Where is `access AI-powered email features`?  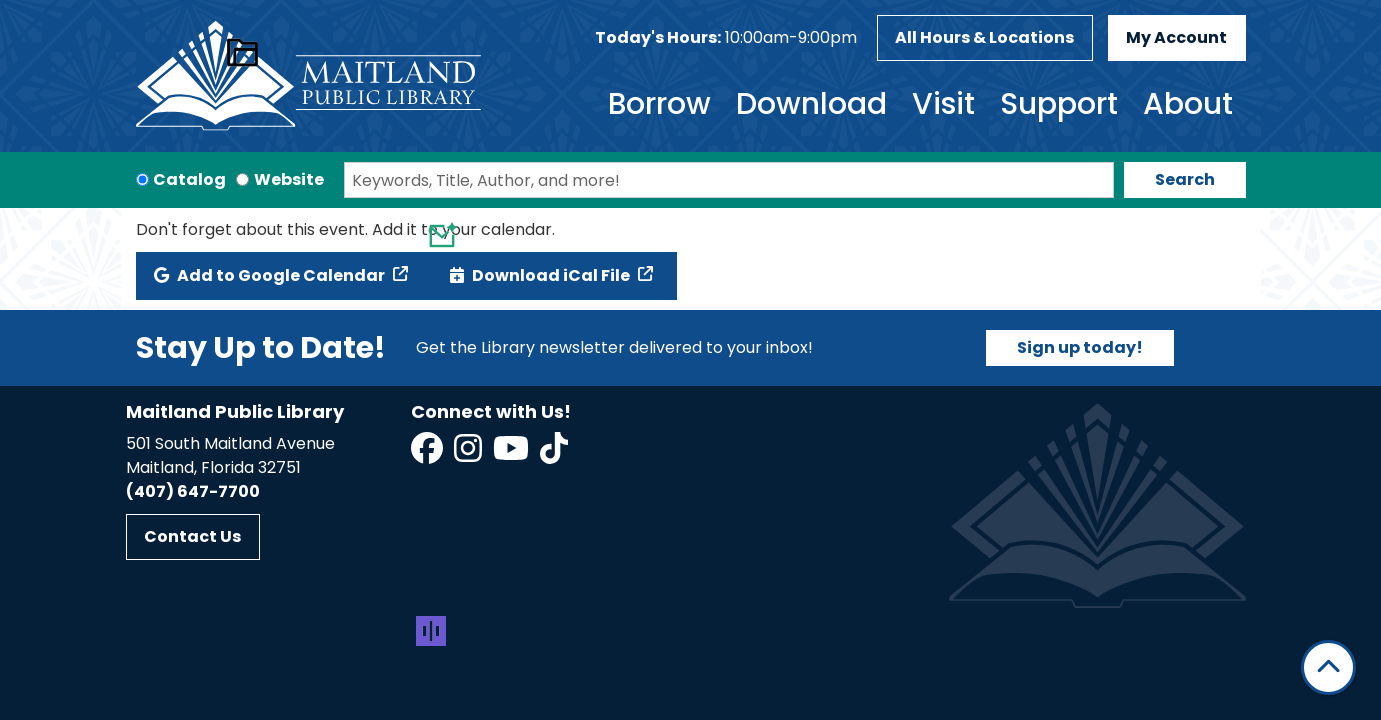 access AI-powered email features is located at coordinates (442, 236).